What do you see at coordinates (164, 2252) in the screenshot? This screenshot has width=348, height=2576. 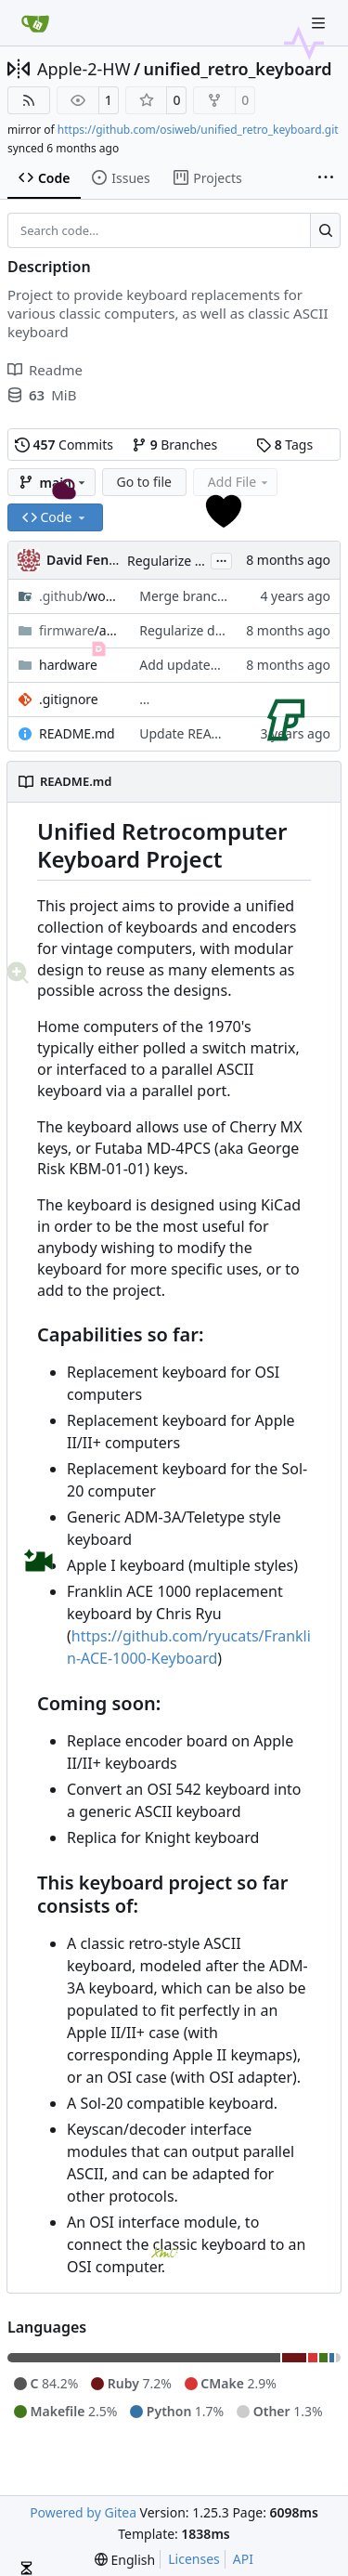 I see `indicates xml file format or data type` at bounding box center [164, 2252].